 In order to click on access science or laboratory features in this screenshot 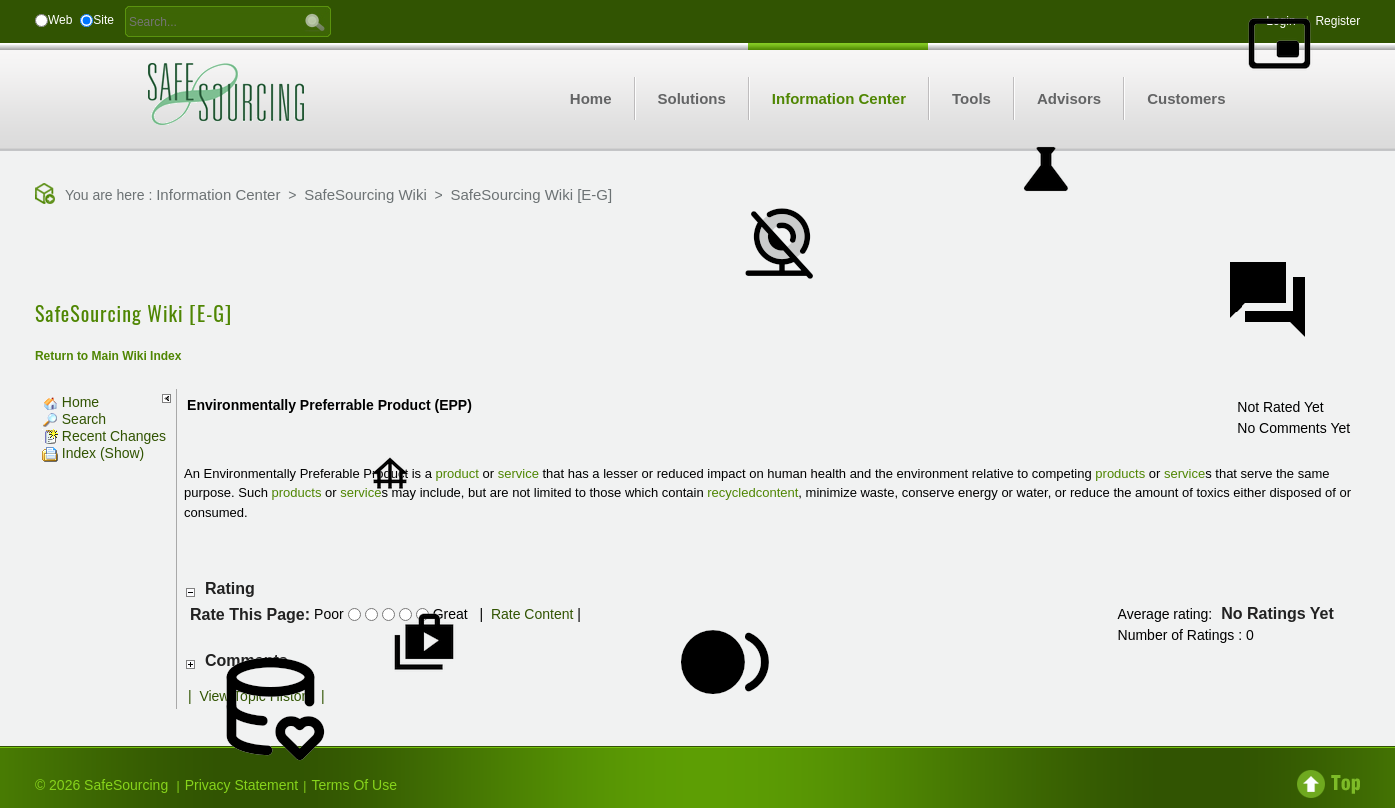, I will do `click(1046, 169)`.